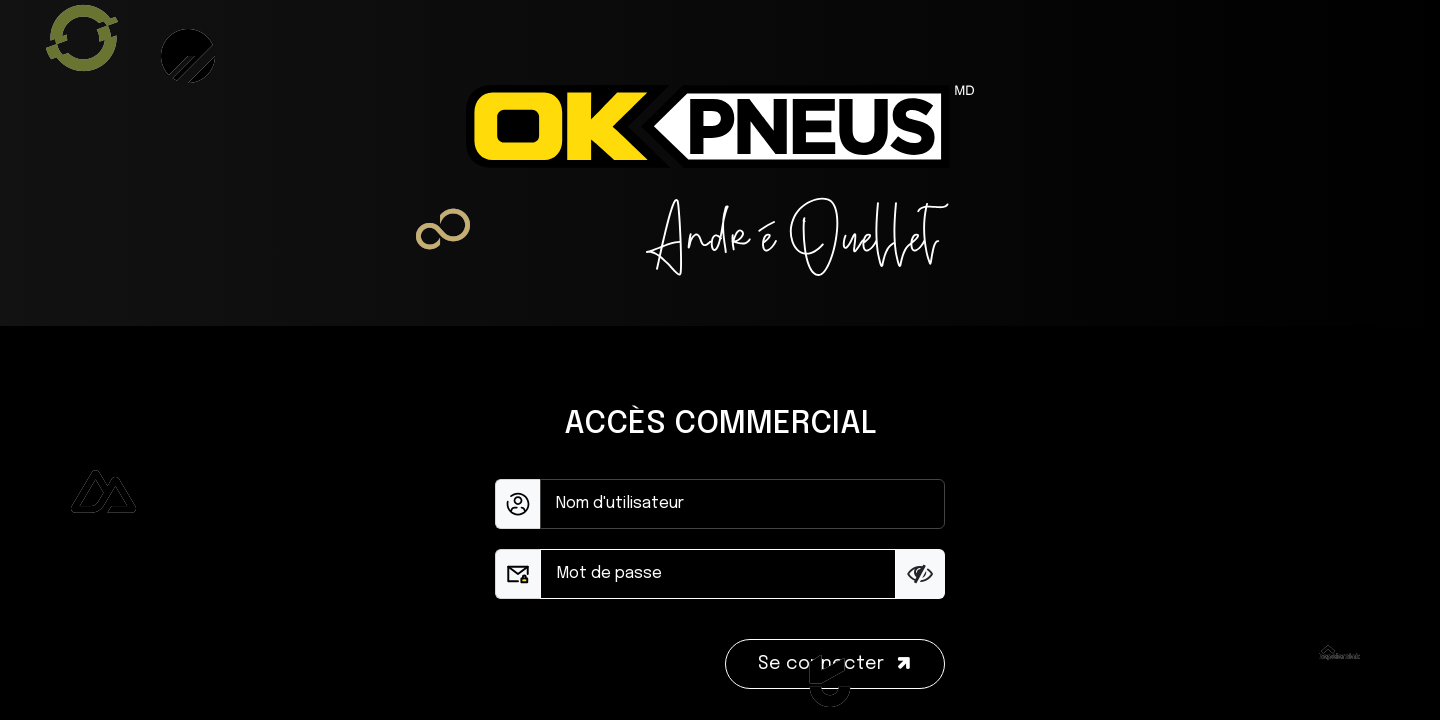 This screenshot has height=720, width=1440. I want to click on open the Hepsiemlak real estate app, so click(1339, 652).